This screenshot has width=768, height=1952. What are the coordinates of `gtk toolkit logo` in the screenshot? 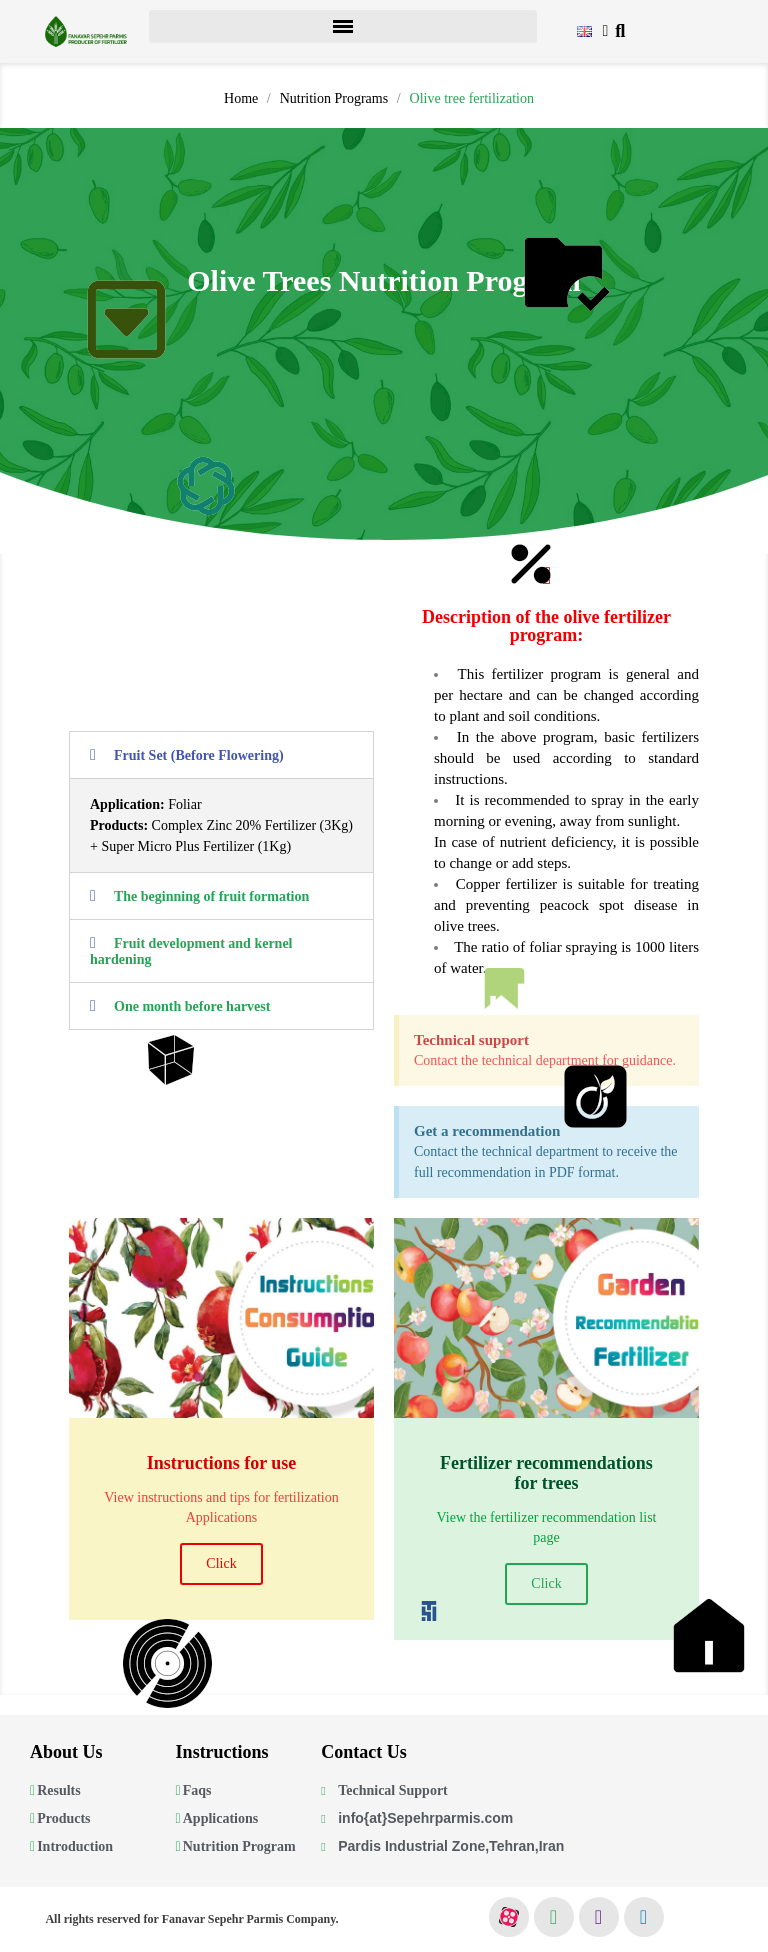 It's located at (171, 1060).